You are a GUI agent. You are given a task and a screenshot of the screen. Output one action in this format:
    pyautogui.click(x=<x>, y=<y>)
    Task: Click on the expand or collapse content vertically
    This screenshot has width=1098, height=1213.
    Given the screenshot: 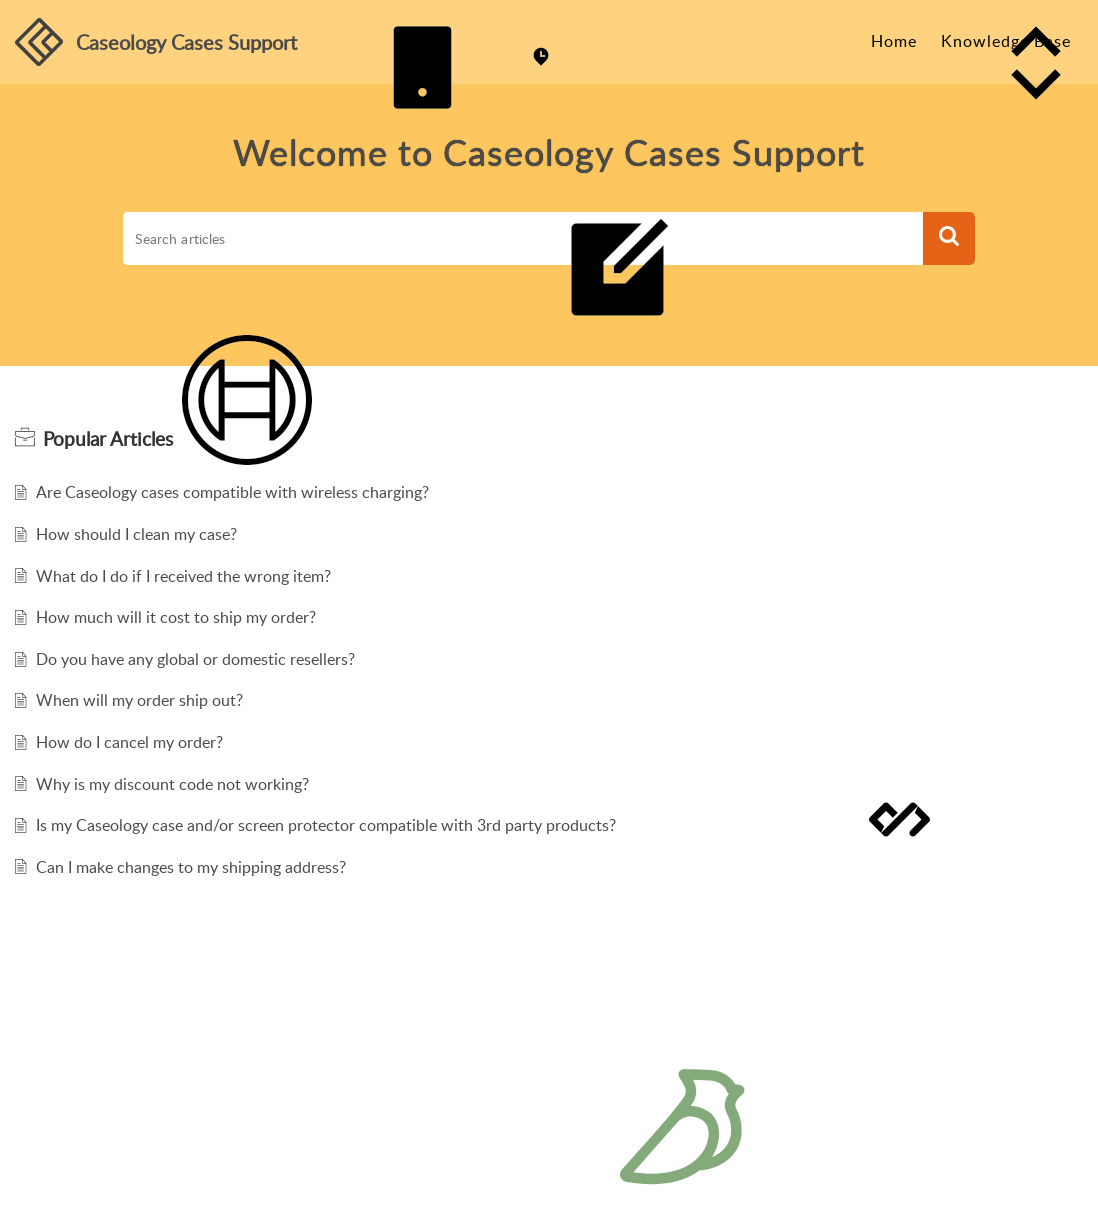 What is the action you would take?
    pyautogui.click(x=1036, y=63)
    